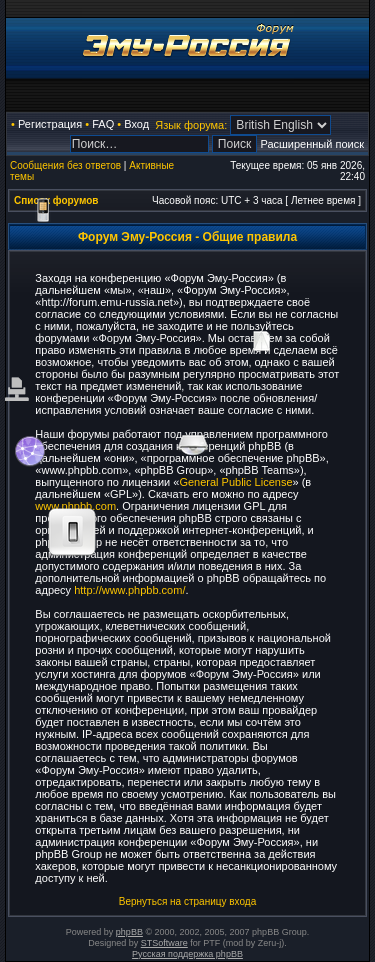 The image size is (375, 962). Describe the element at coordinates (262, 341) in the screenshot. I see `a text file template or document skeleton` at that location.